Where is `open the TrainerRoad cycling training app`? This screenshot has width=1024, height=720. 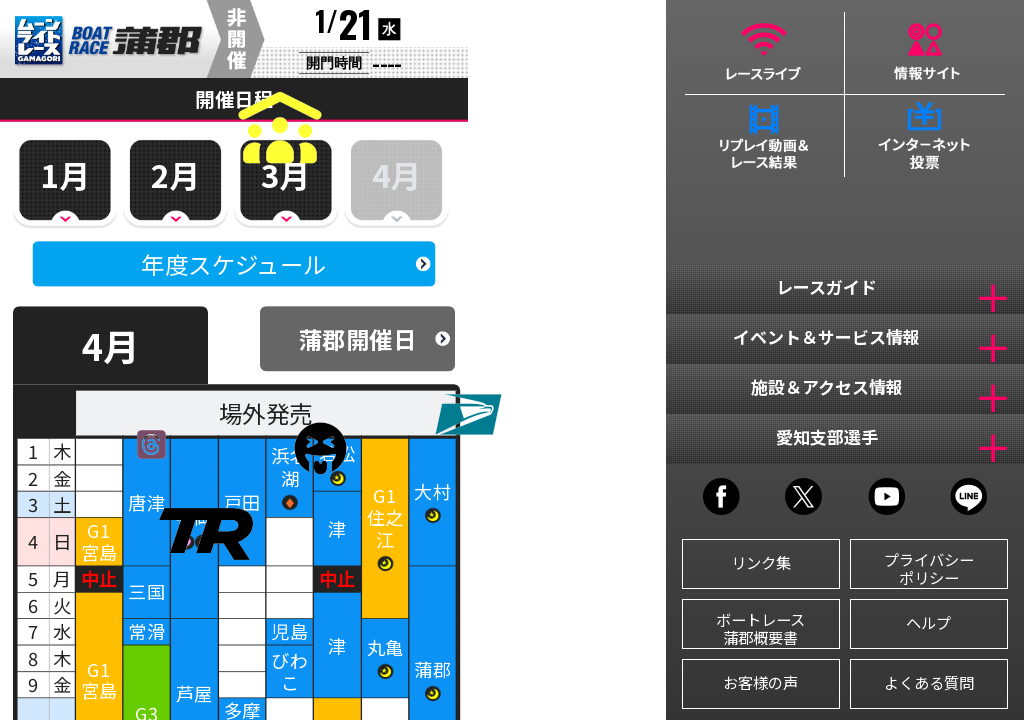 open the TrainerRoad cycling training app is located at coordinates (206, 534).